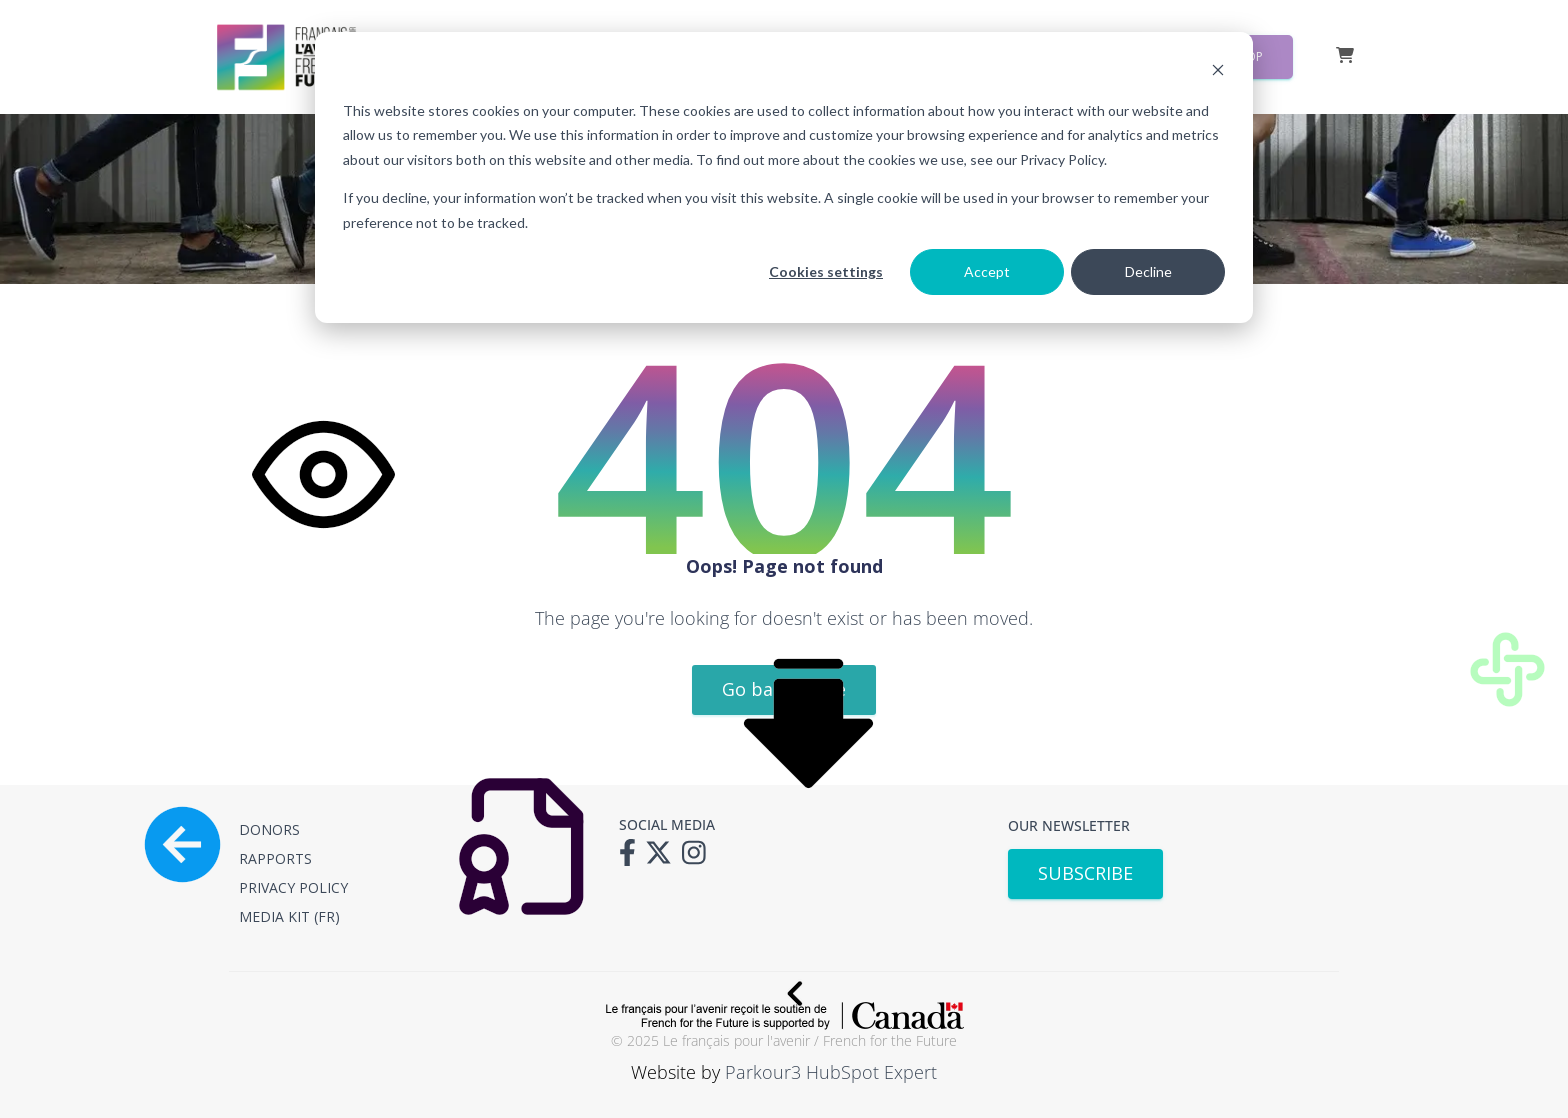  I want to click on download file or content, so click(808, 718).